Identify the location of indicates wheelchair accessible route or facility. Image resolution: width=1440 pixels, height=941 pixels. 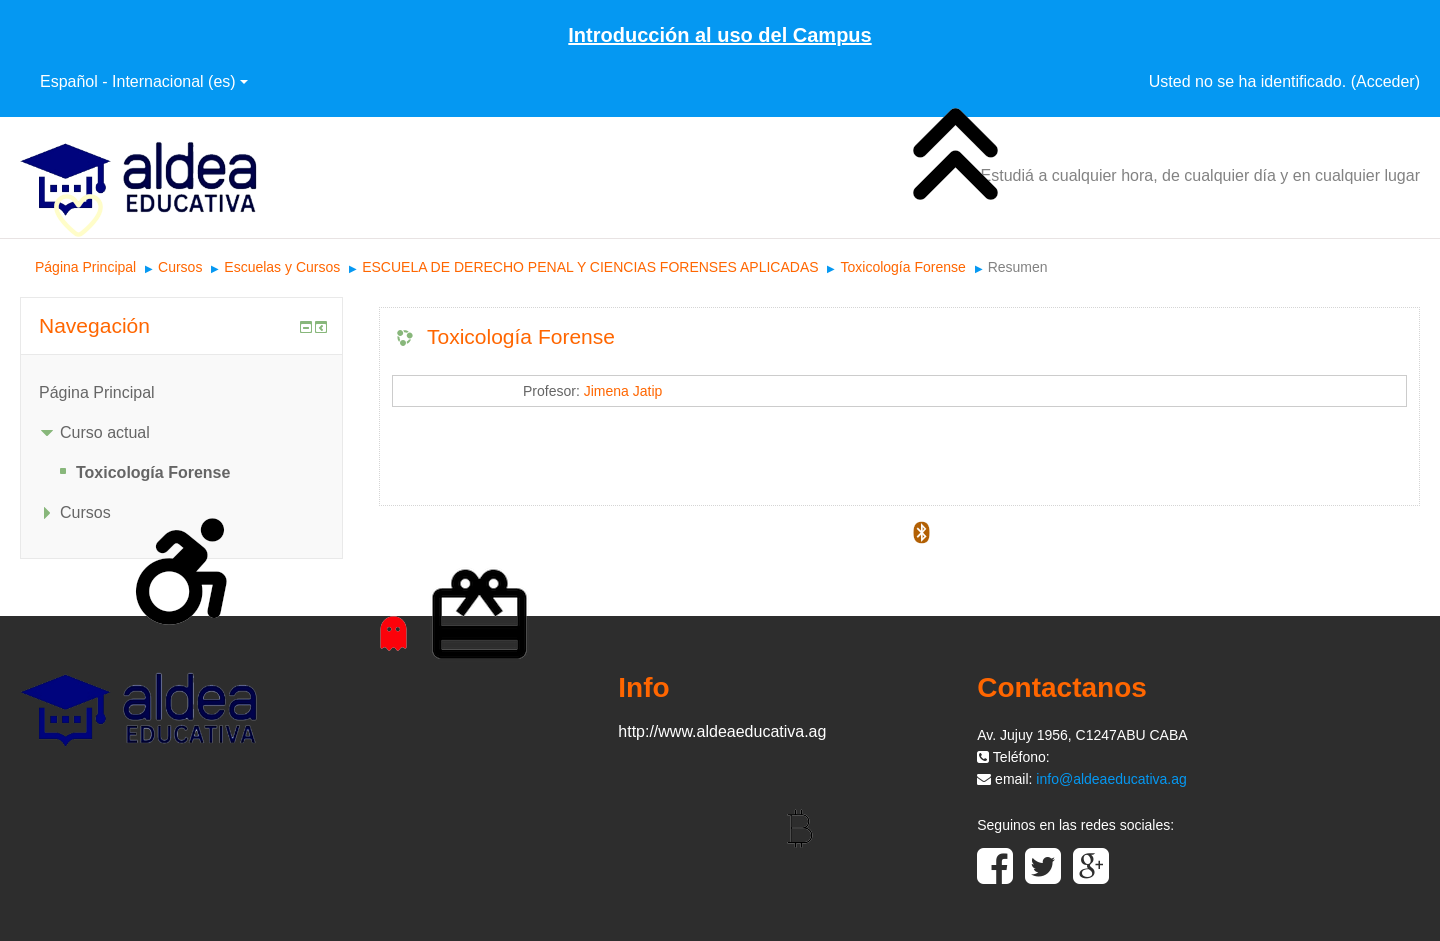
(182, 571).